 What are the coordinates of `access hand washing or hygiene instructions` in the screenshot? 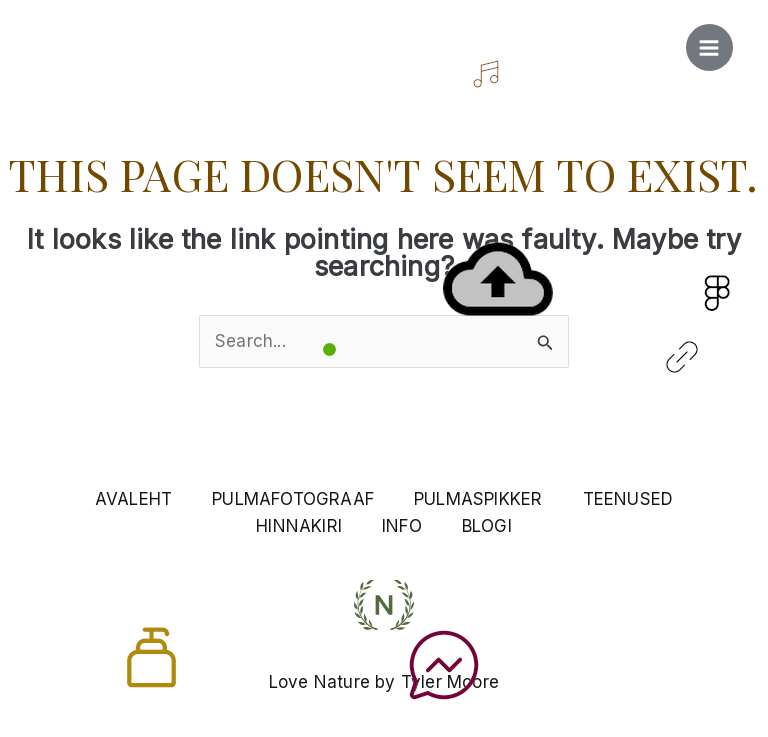 It's located at (151, 658).